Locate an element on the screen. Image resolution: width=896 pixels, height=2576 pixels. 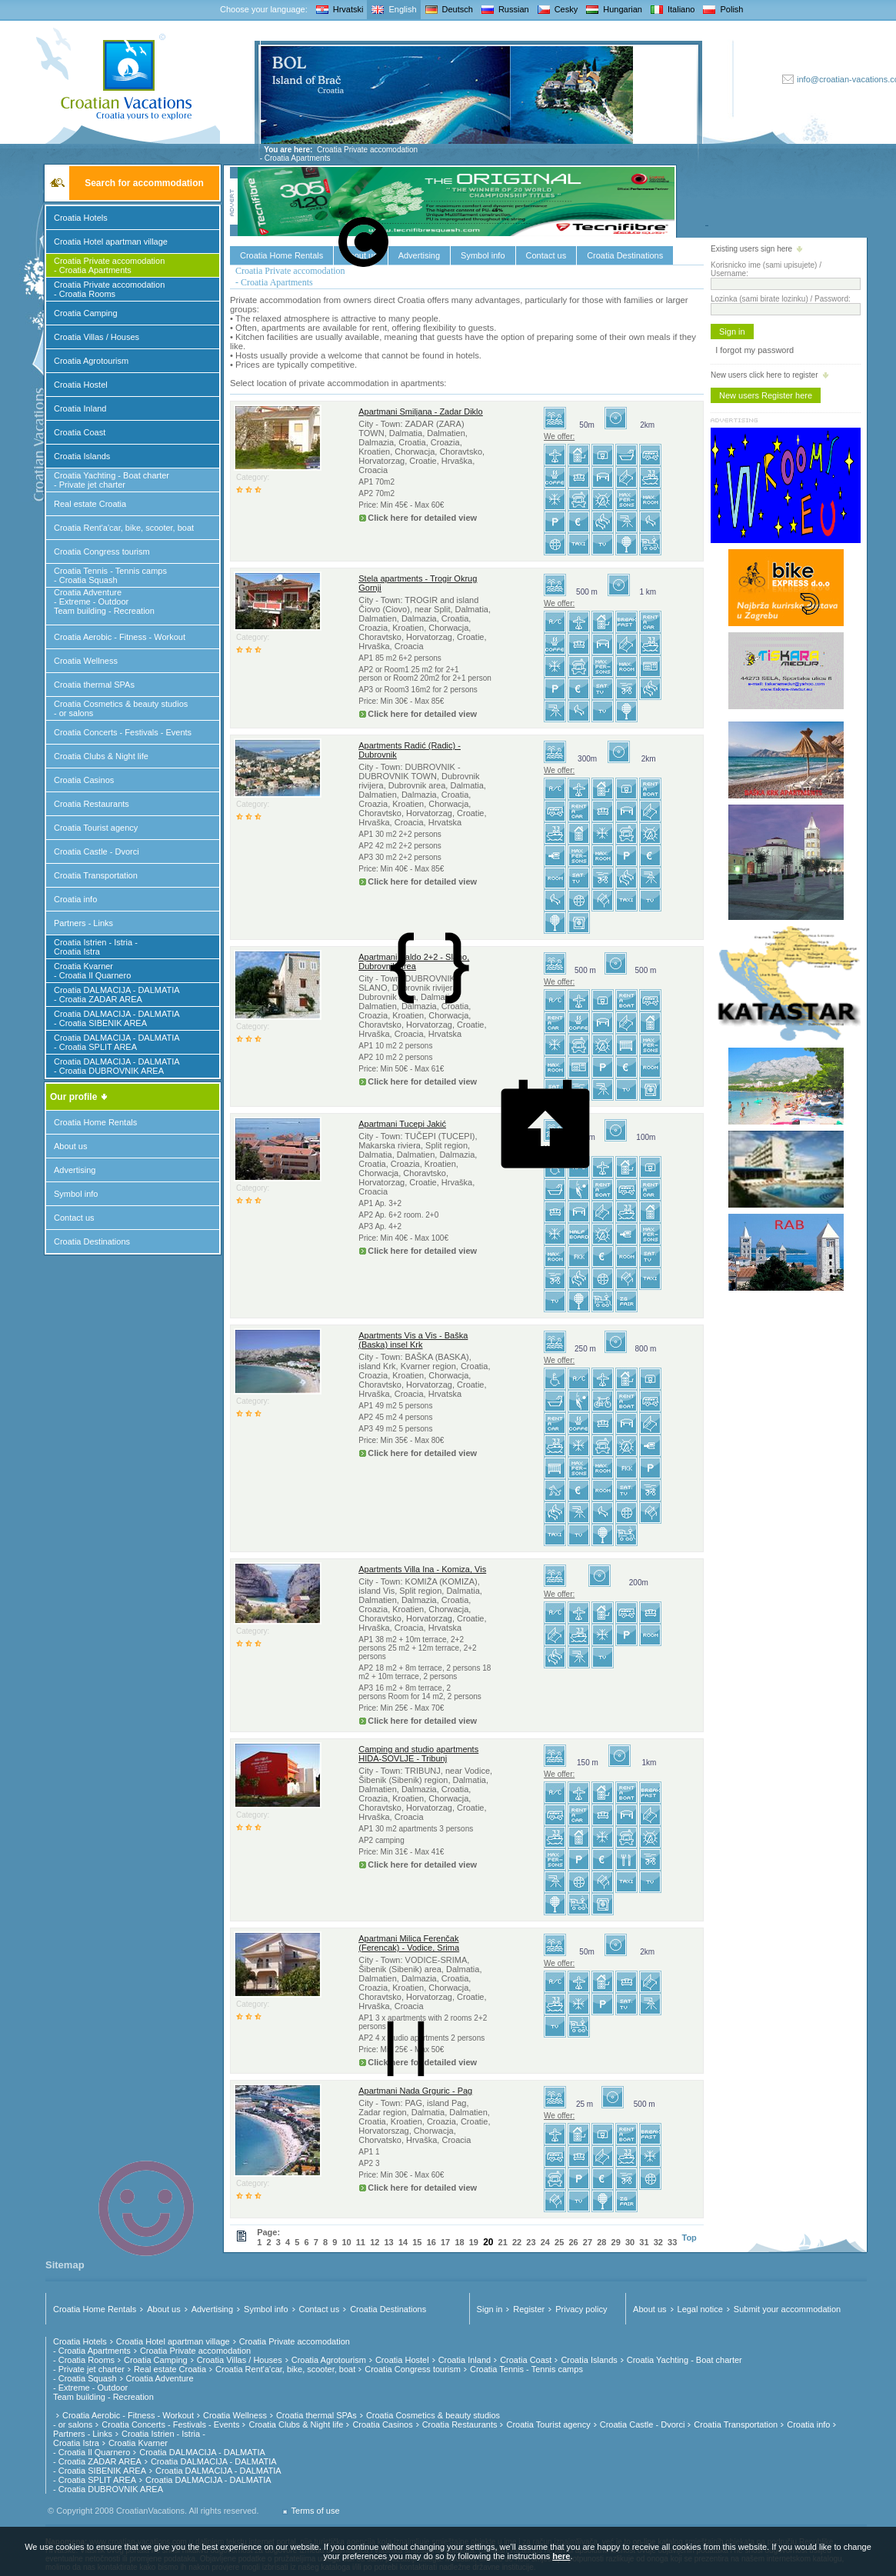
add a reaction or emoji to a message is located at coordinates (146, 2208).